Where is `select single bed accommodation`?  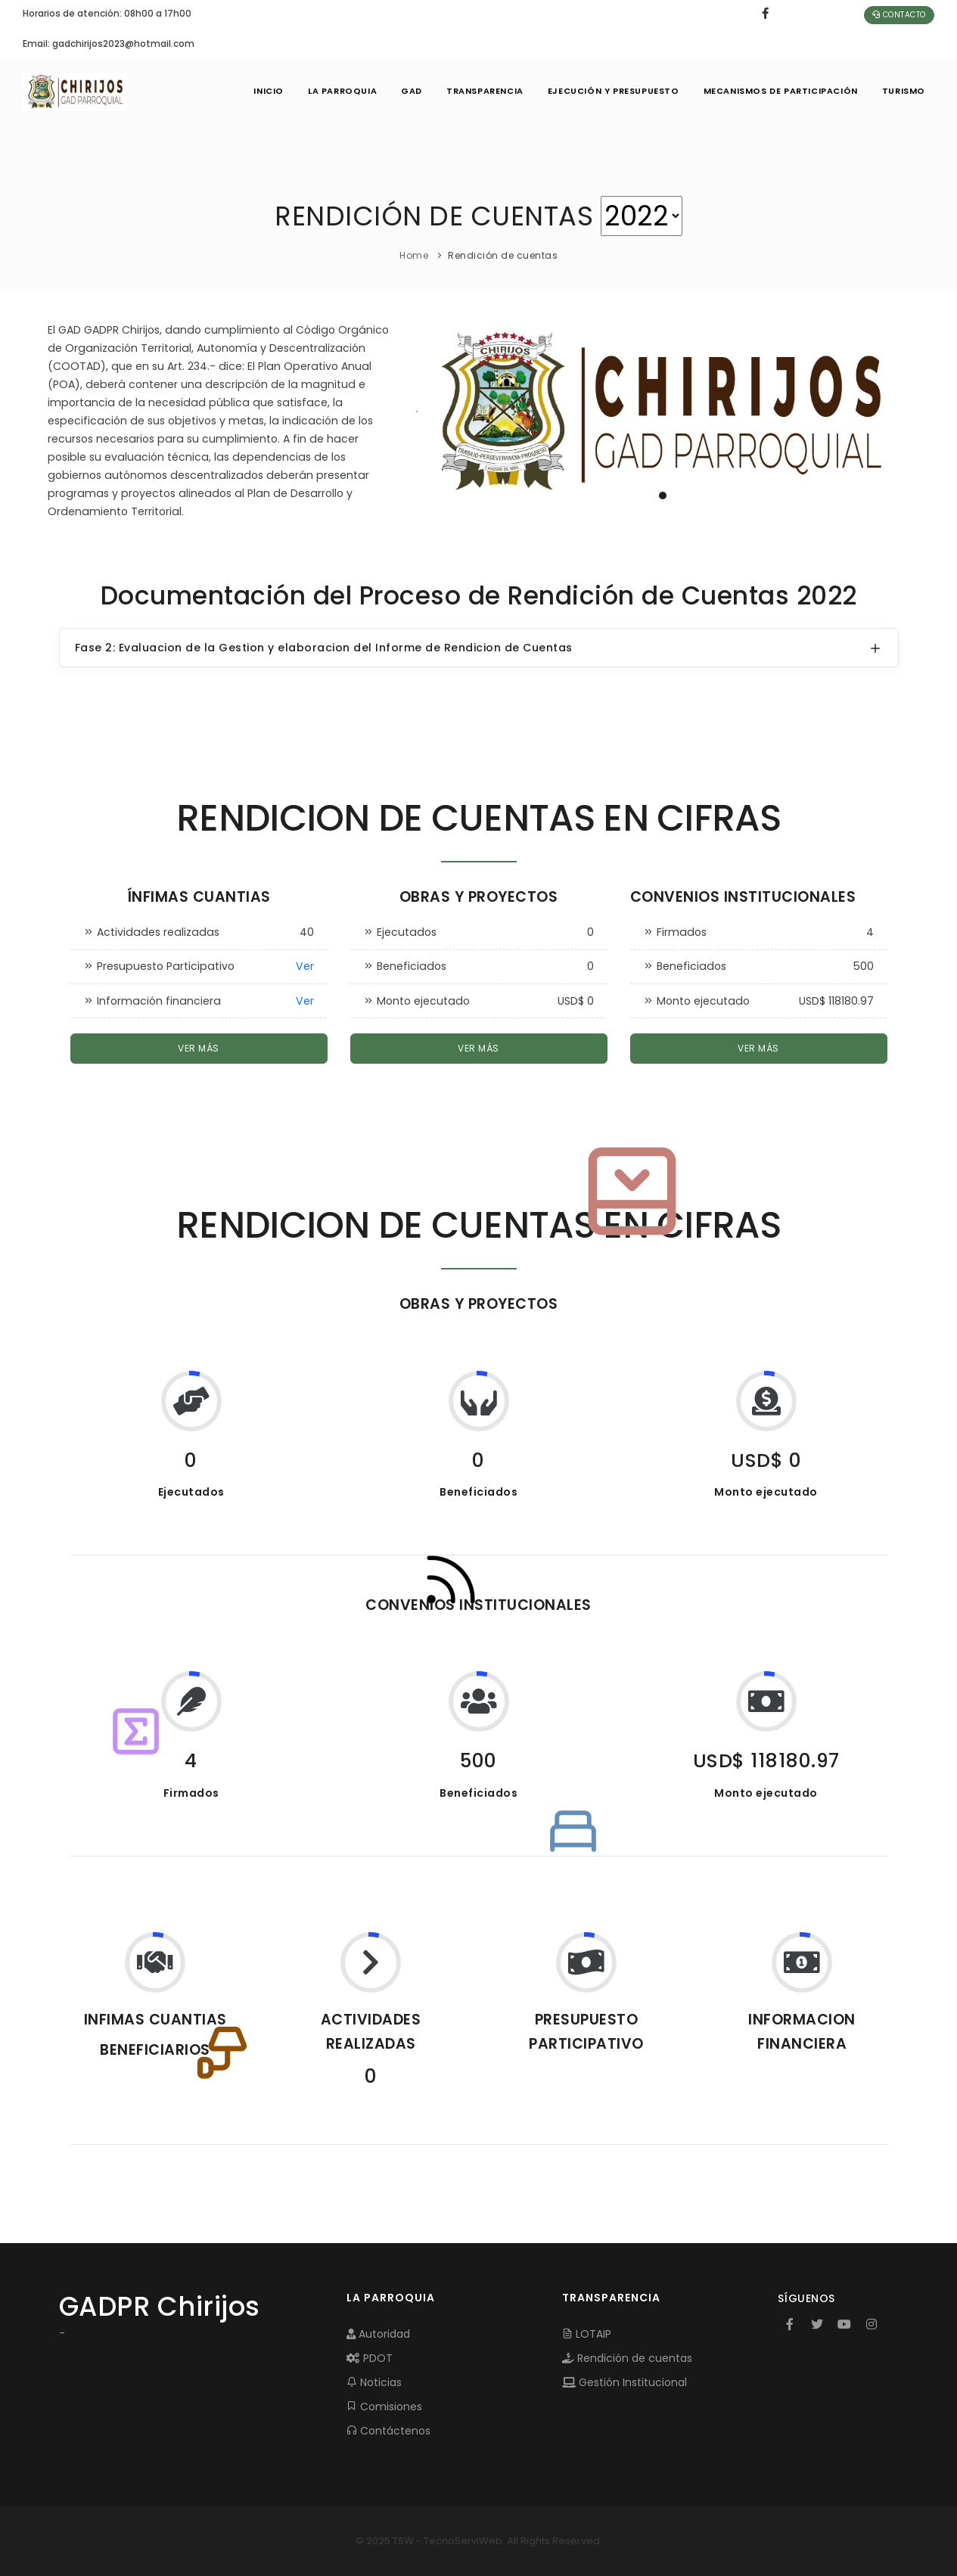
select single bed accommodation is located at coordinates (573, 1831).